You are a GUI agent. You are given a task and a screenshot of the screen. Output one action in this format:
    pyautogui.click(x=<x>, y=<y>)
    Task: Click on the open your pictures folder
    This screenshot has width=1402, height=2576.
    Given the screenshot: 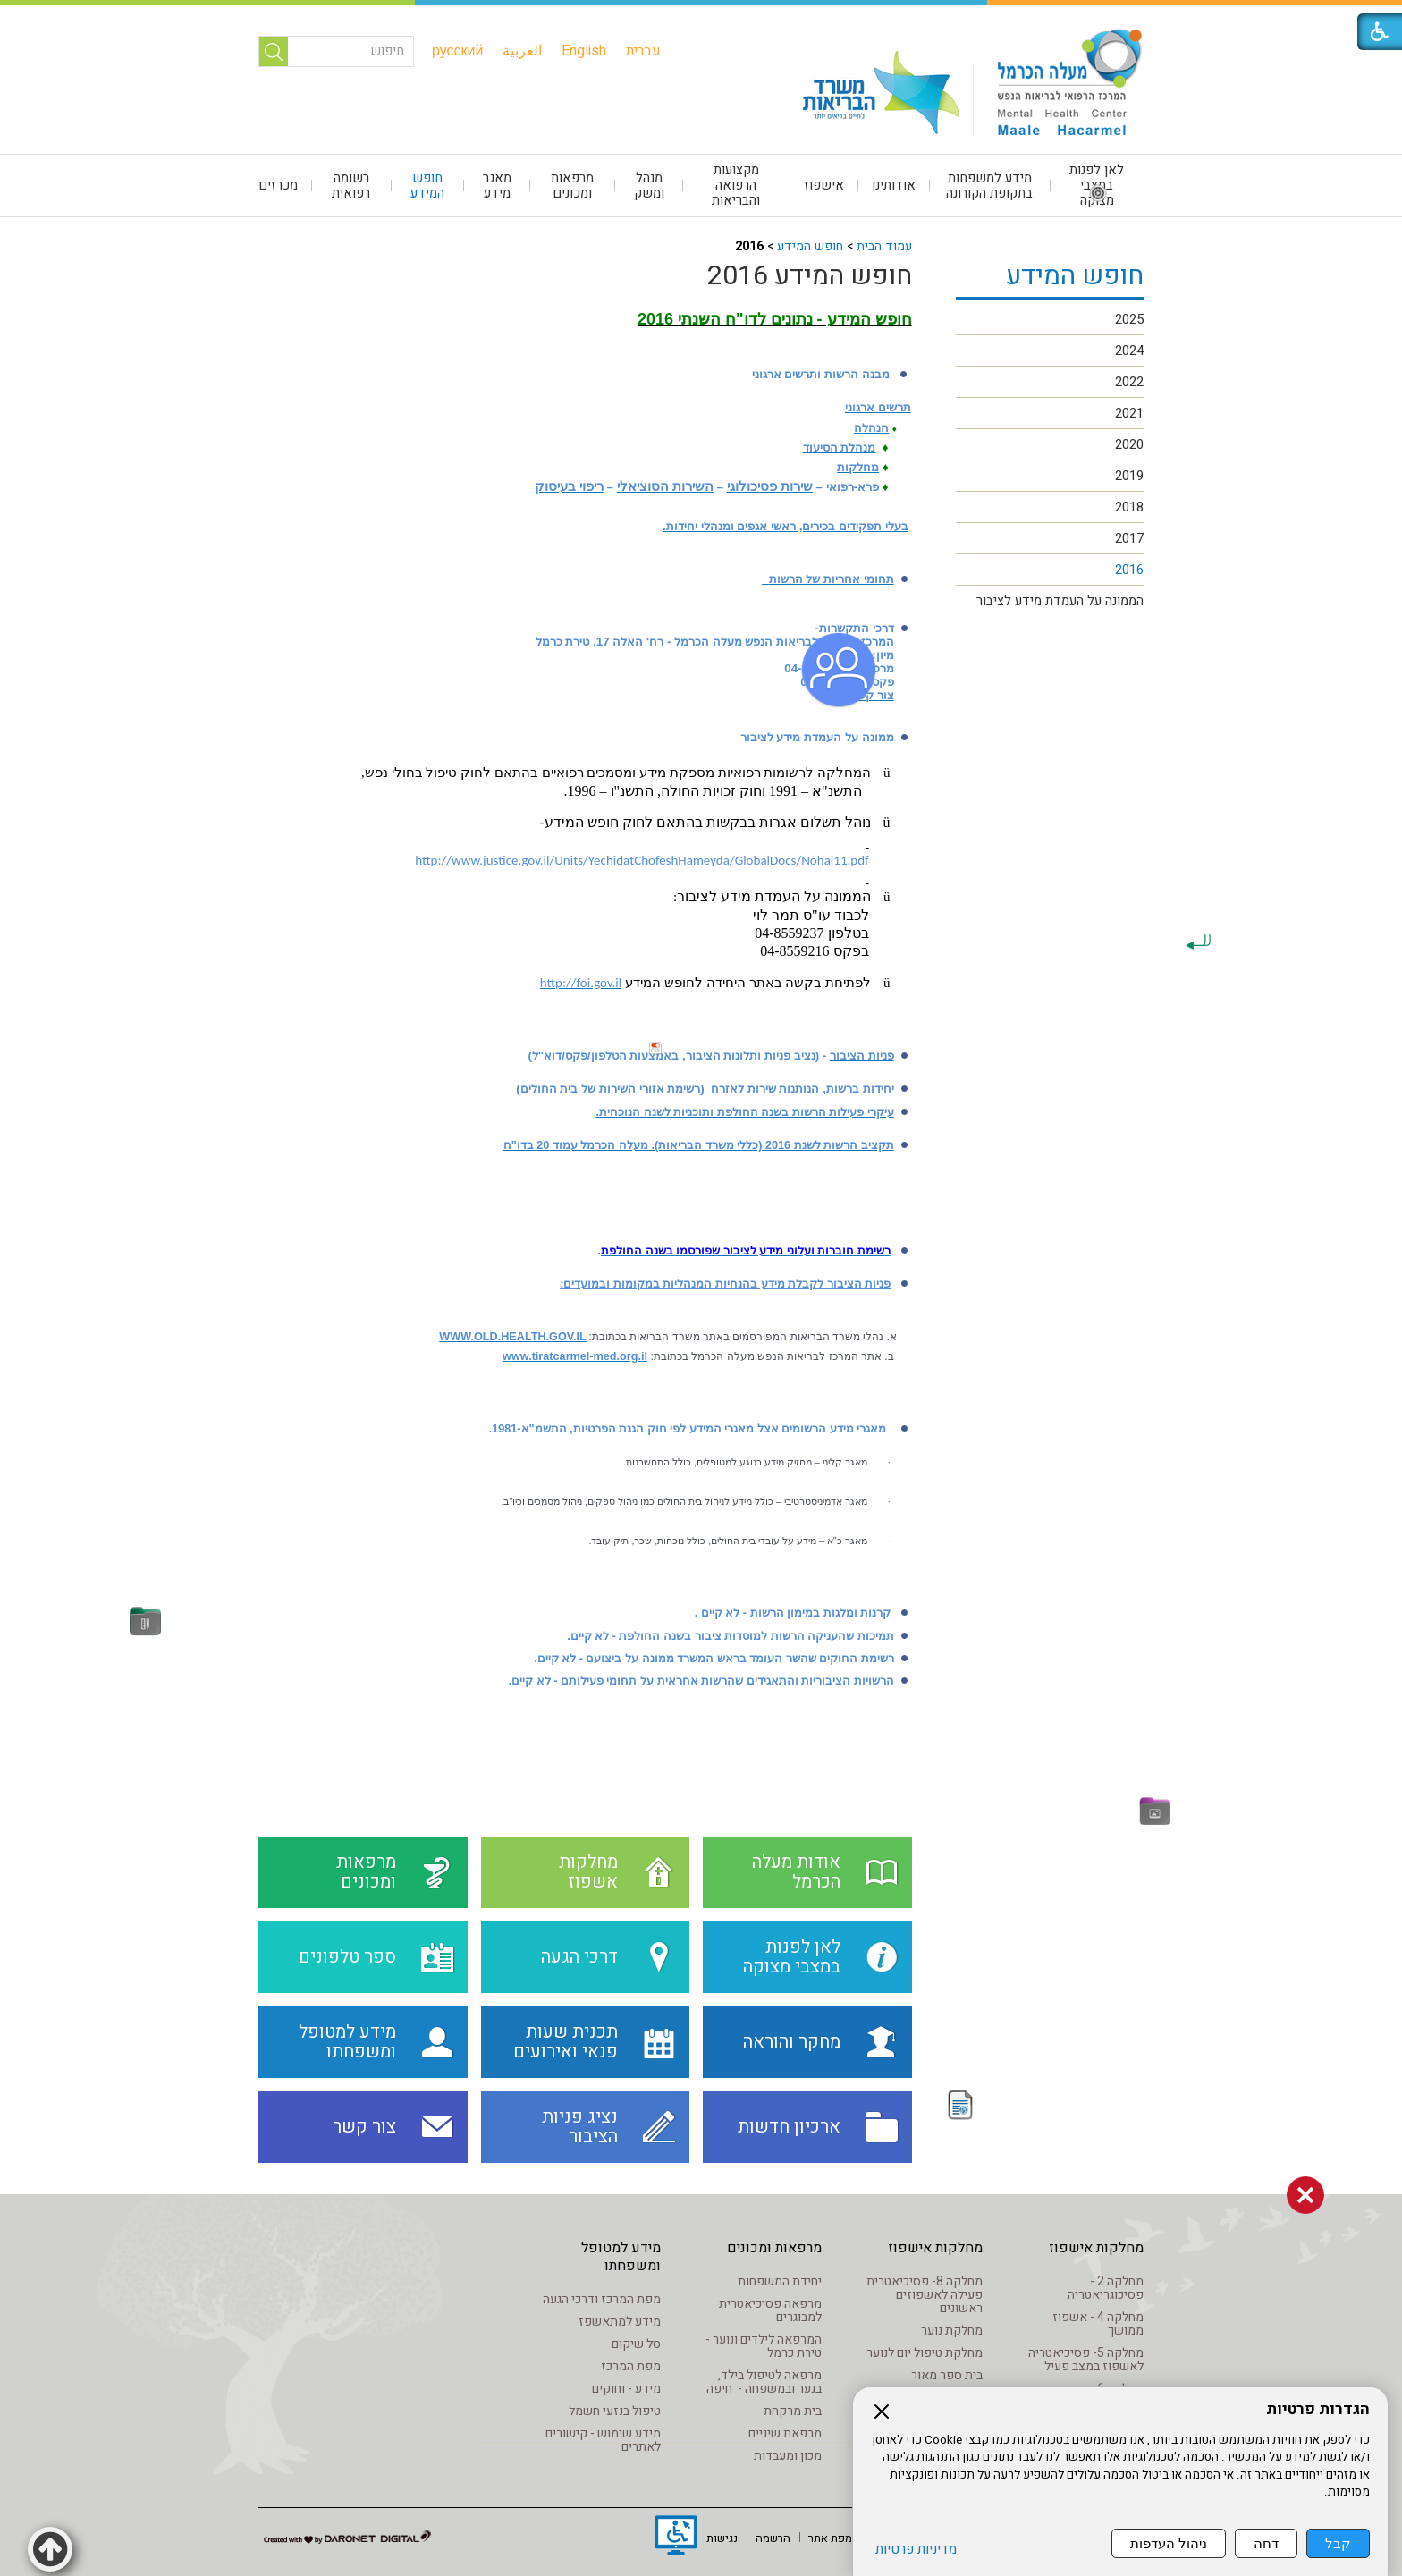 What is the action you would take?
    pyautogui.click(x=1154, y=1811)
    